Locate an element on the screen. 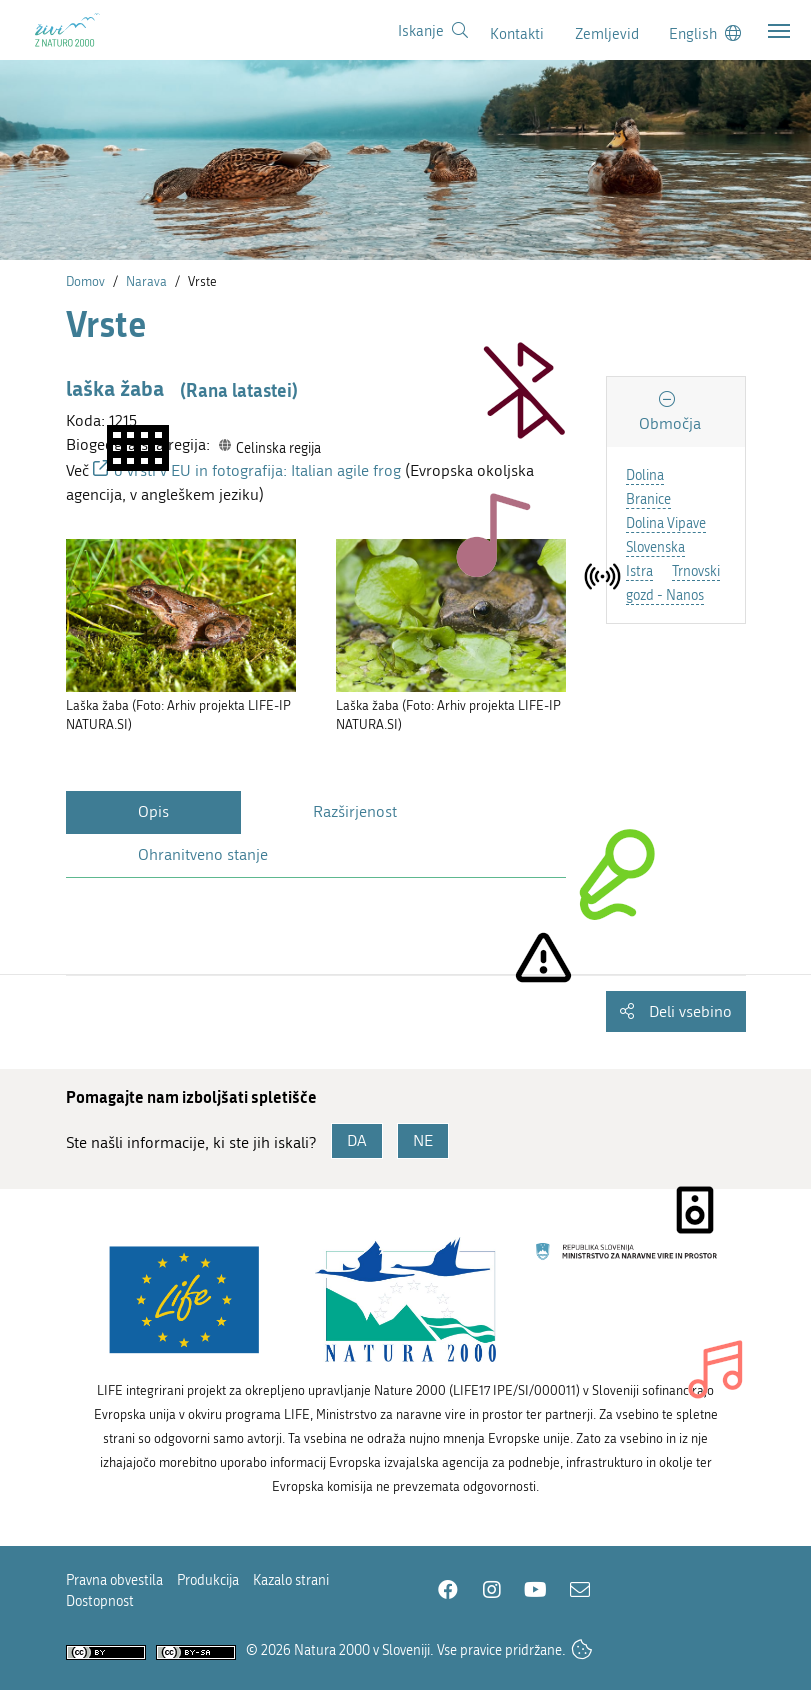 The height and width of the screenshot is (1690, 811). access audio or speaker settings is located at coordinates (695, 1210).